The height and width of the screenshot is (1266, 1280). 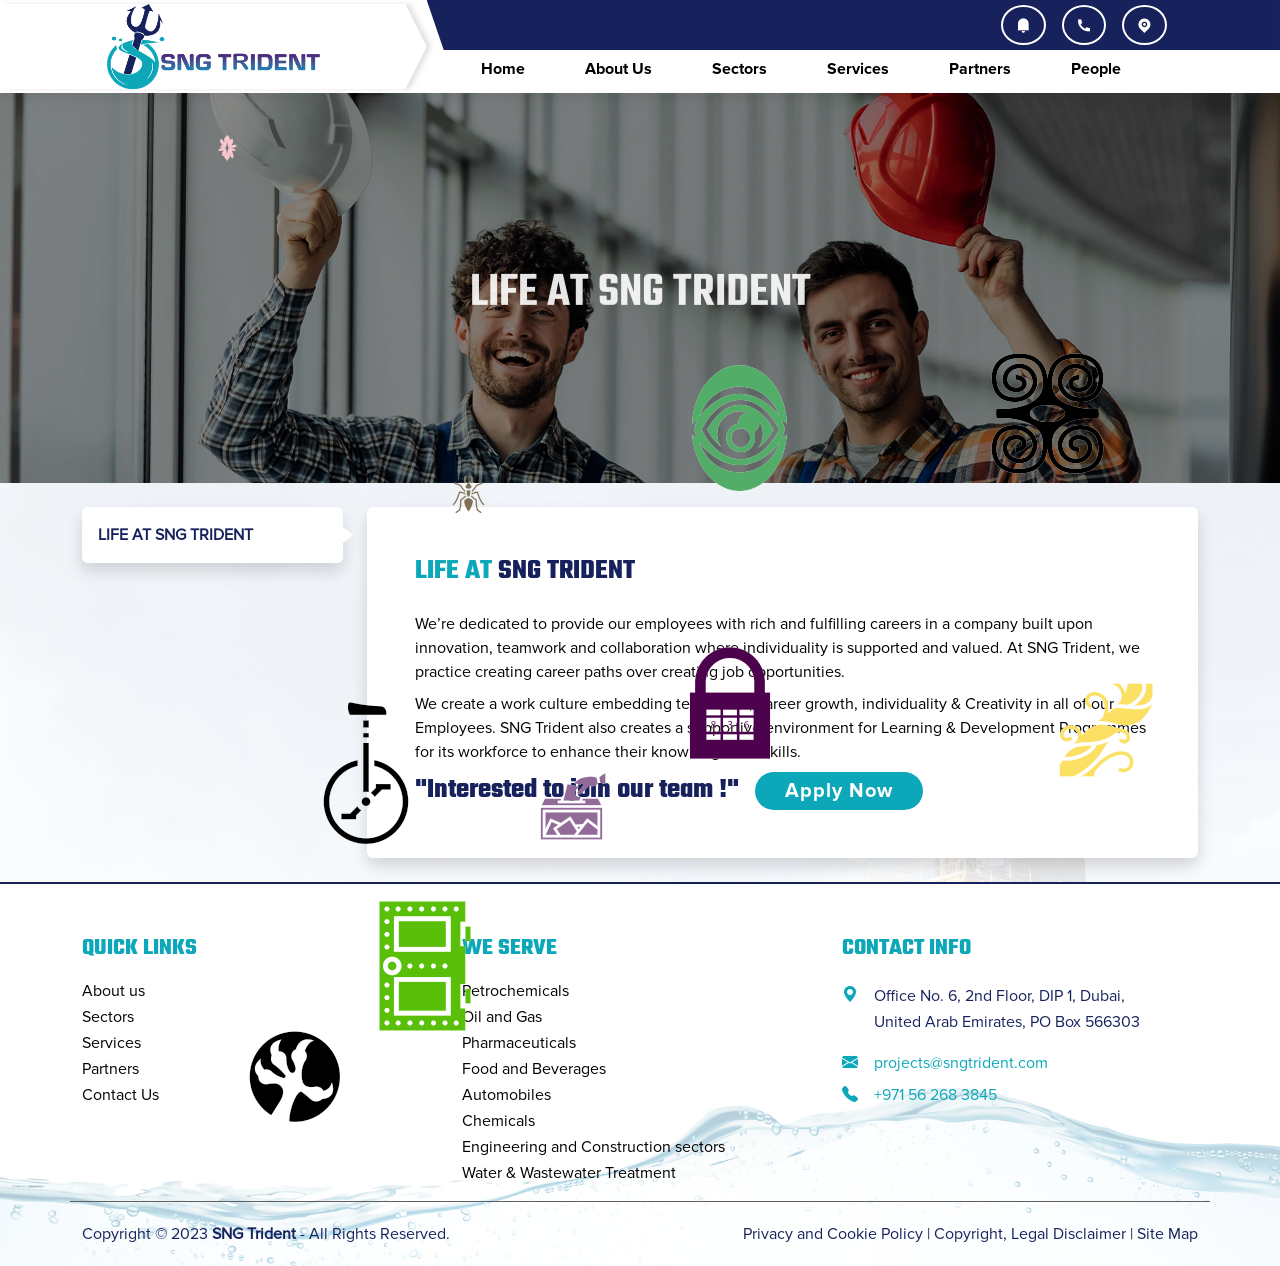 I want to click on access door or entrance settings in a game, so click(x=425, y=966).